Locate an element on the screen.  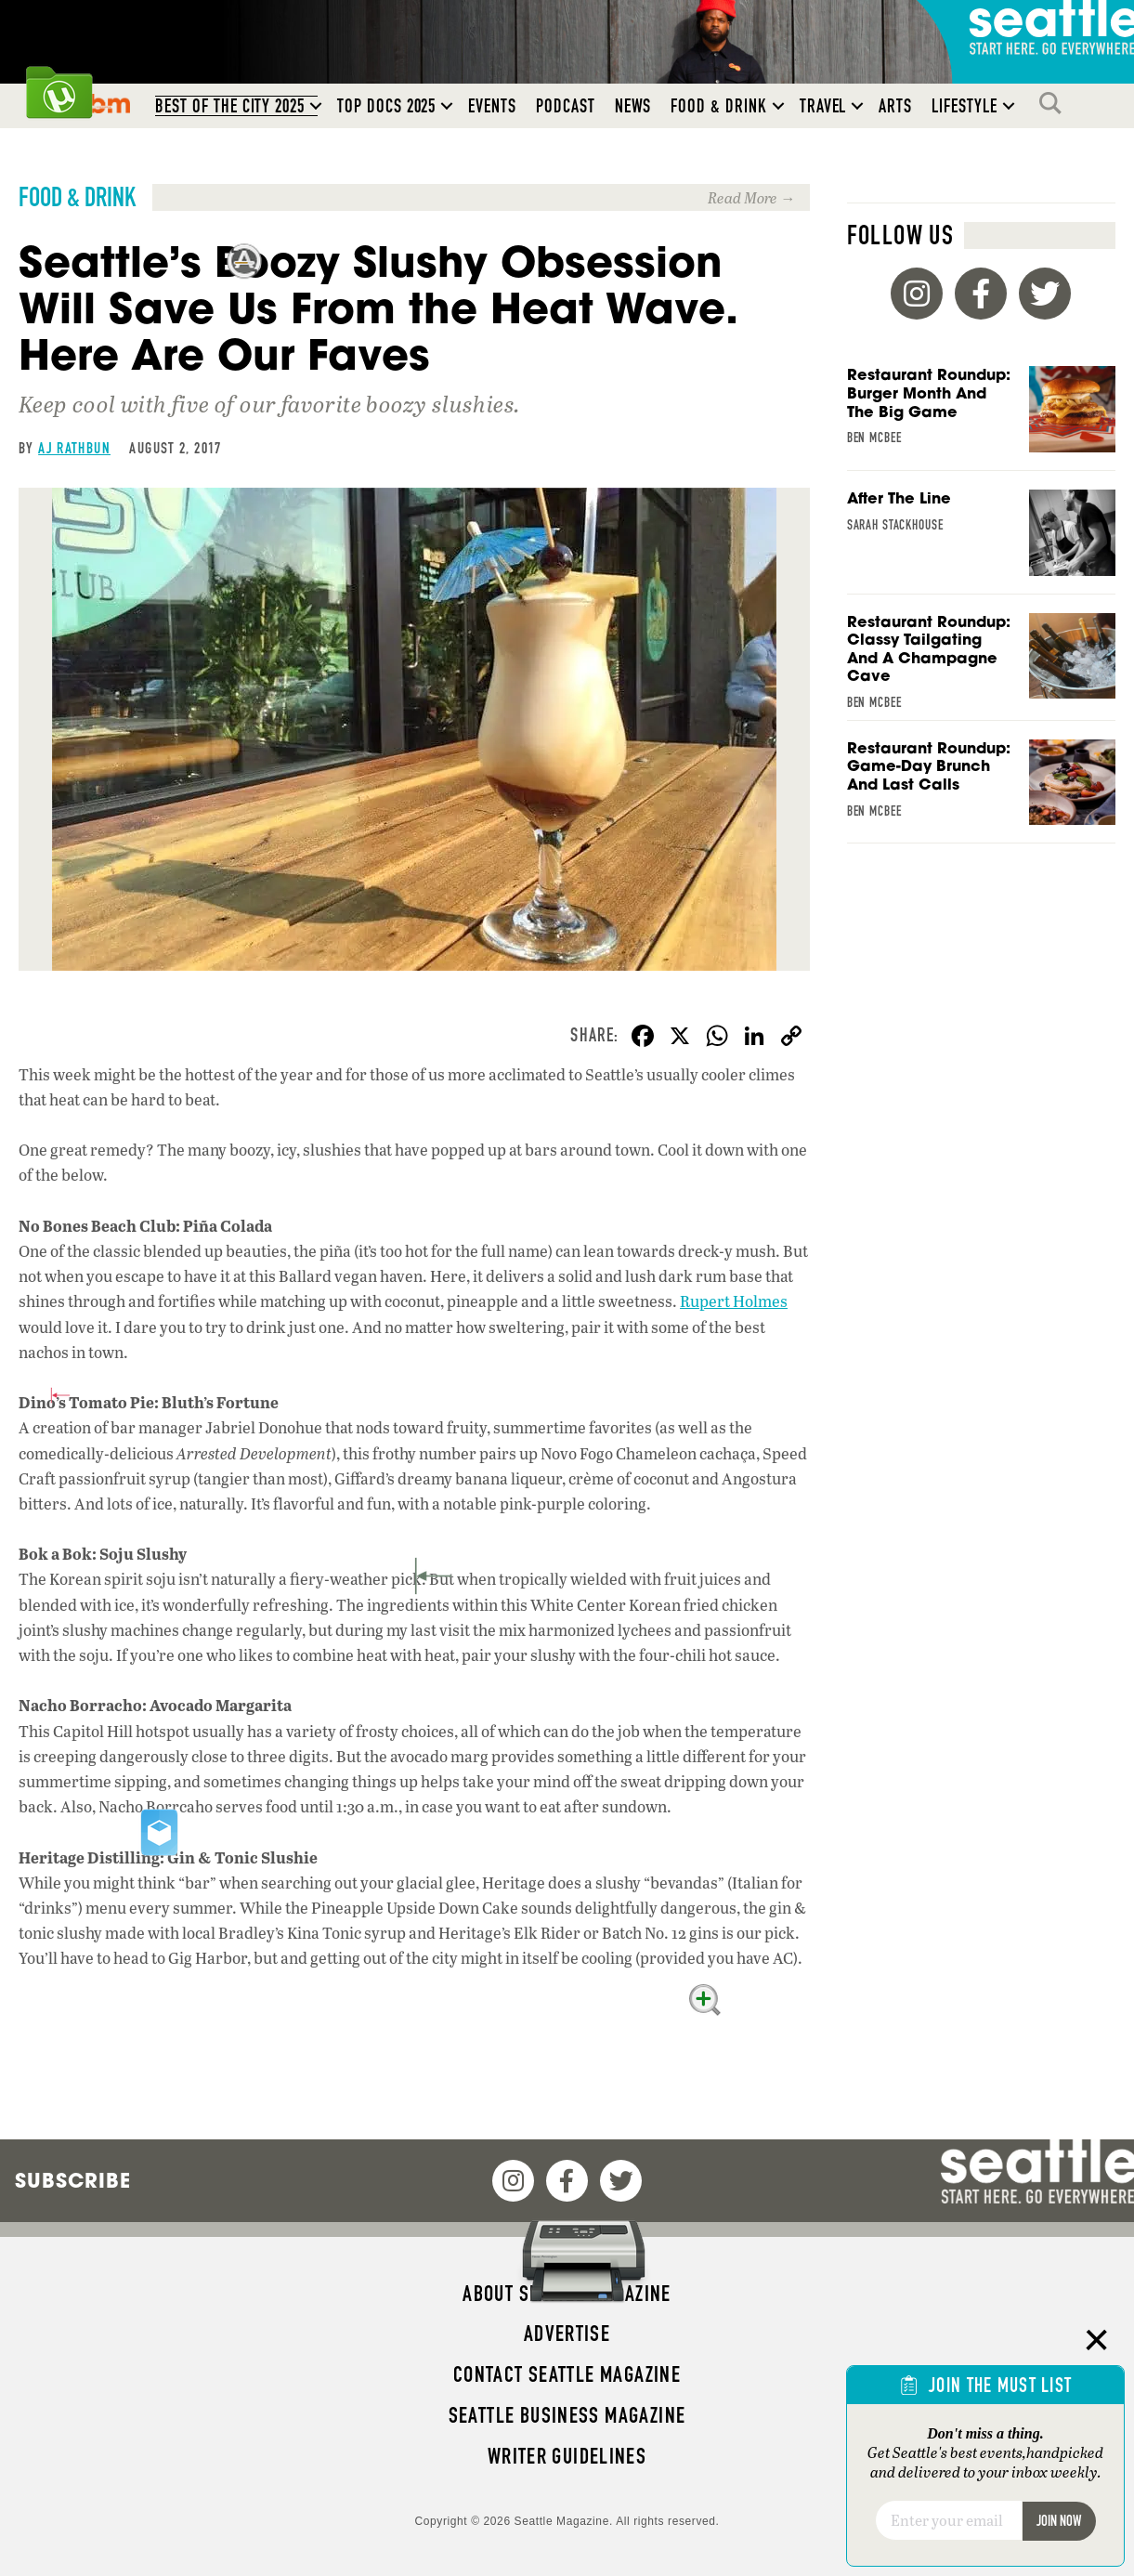
a flatpak application package file is located at coordinates (159, 1832).